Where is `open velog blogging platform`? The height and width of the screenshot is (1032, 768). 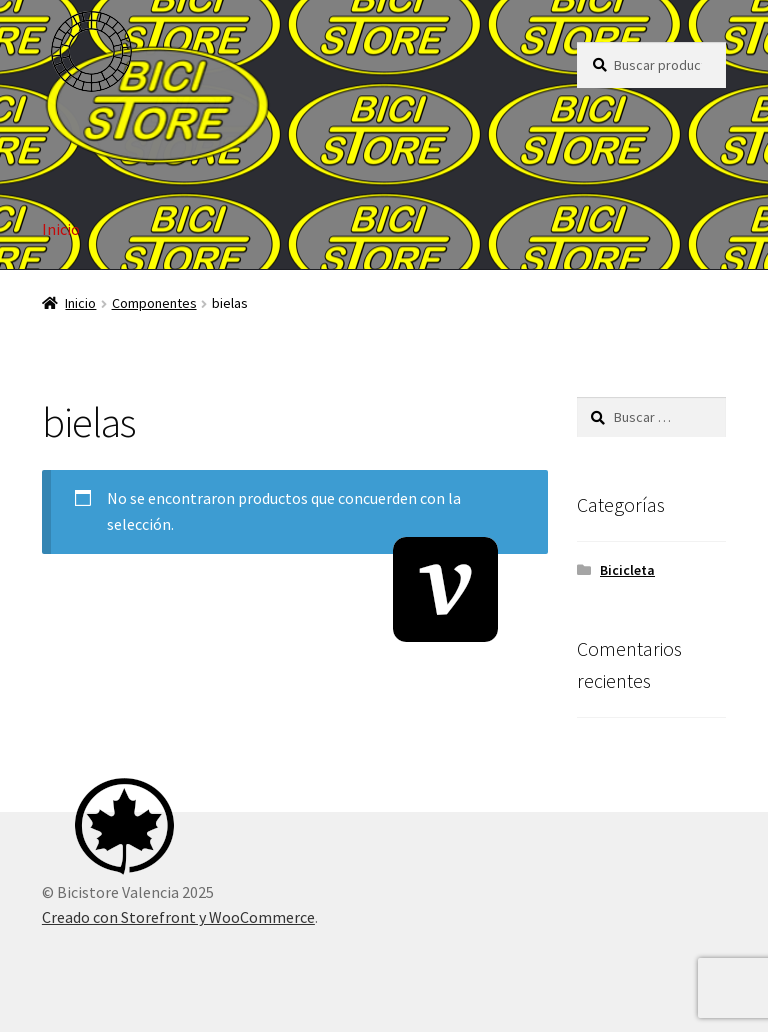 open velog blogging platform is located at coordinates (445, 589).